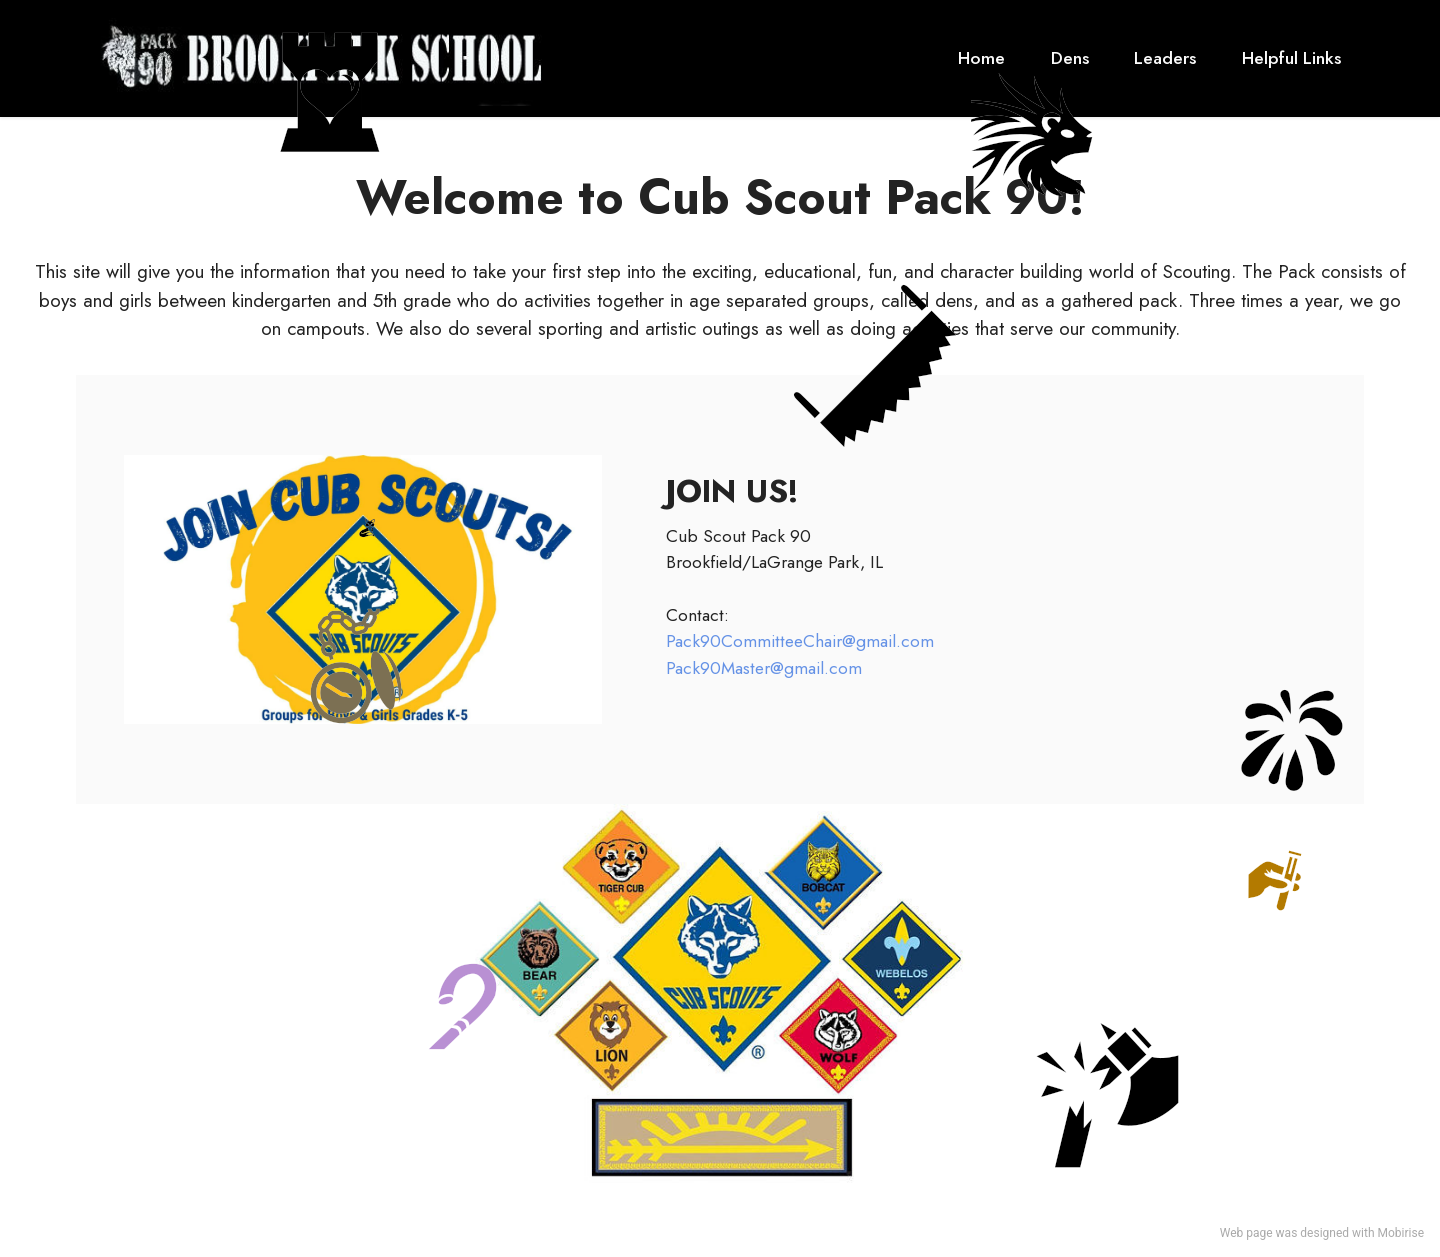 The image size is (1440, 1257). I want to click on access woodworking or crafting tools, so click(875, 366).